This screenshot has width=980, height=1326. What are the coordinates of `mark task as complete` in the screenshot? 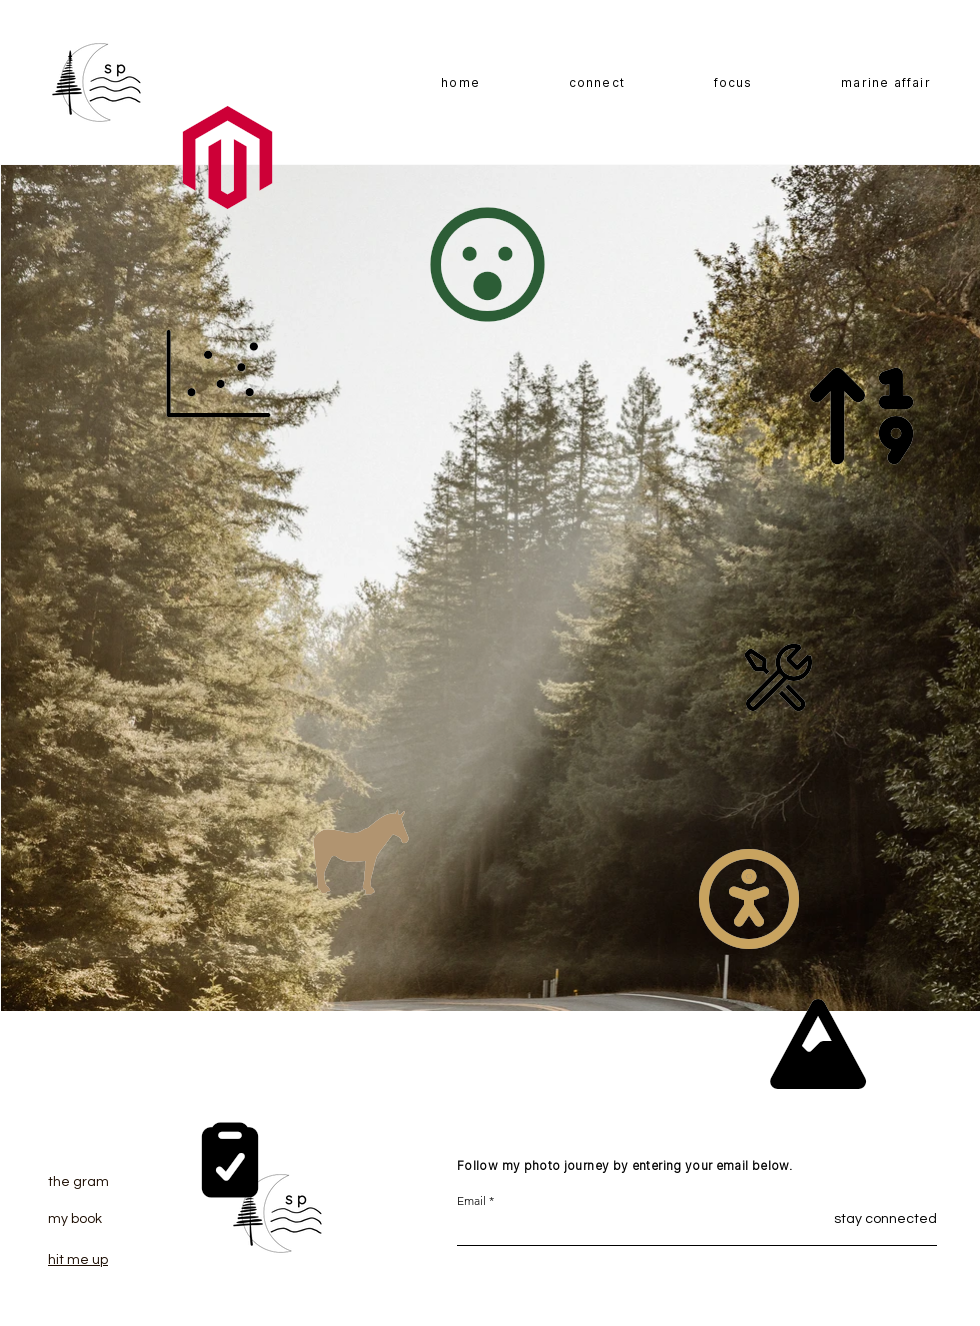 It's located at (230, 1160).